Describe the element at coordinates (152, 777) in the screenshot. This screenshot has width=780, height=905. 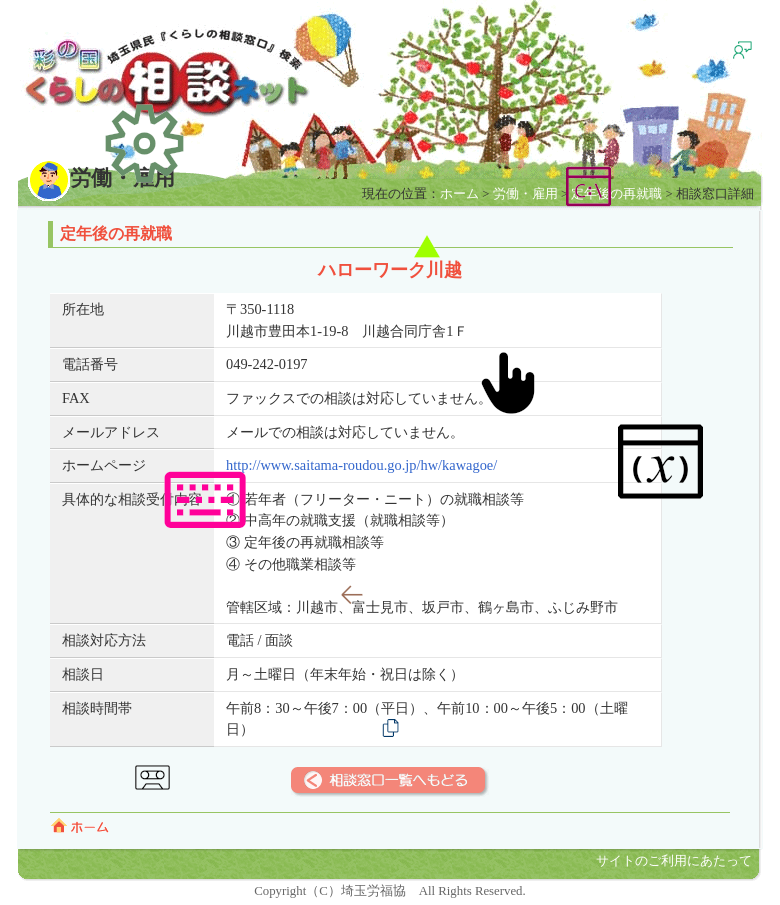
I see `access audio recordings or voice memos` at that location.